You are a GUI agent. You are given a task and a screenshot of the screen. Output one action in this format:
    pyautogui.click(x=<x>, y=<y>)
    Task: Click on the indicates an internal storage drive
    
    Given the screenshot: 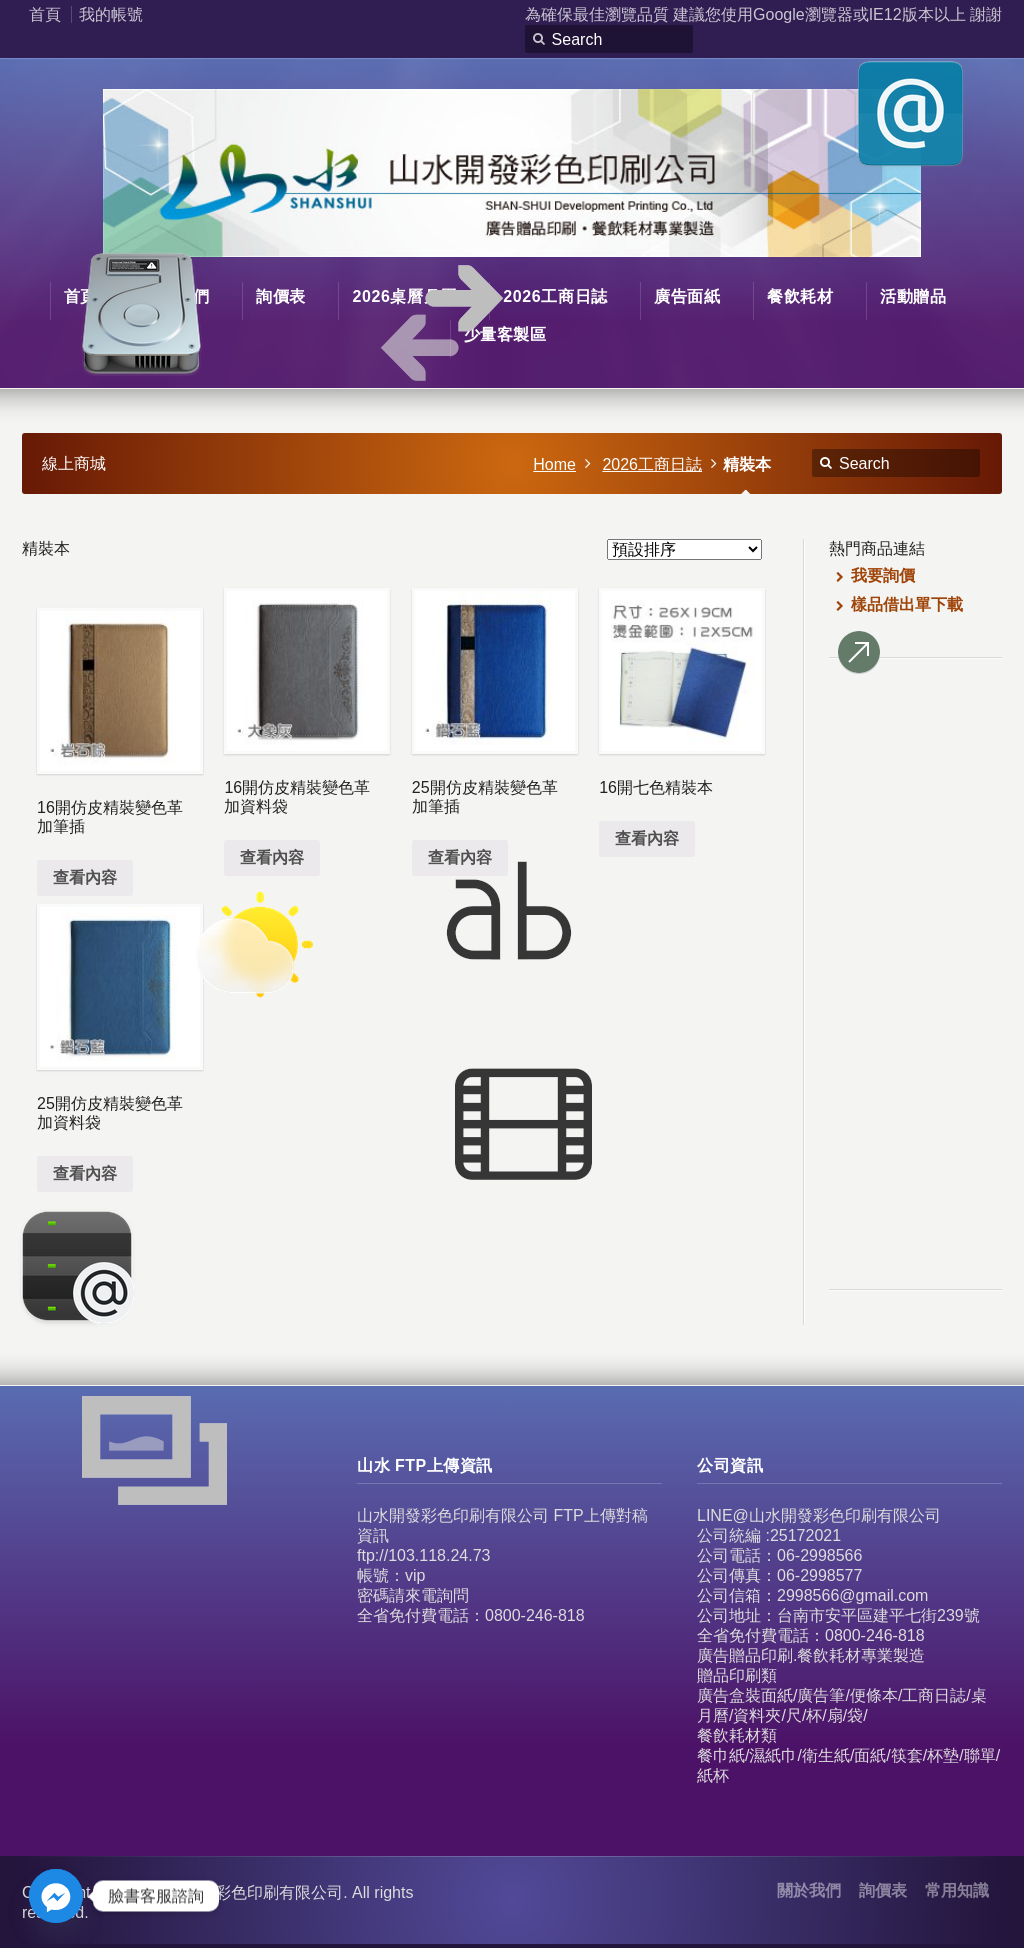 What is the action you would take?
    pyautogui.click(x=141, y=316)
    